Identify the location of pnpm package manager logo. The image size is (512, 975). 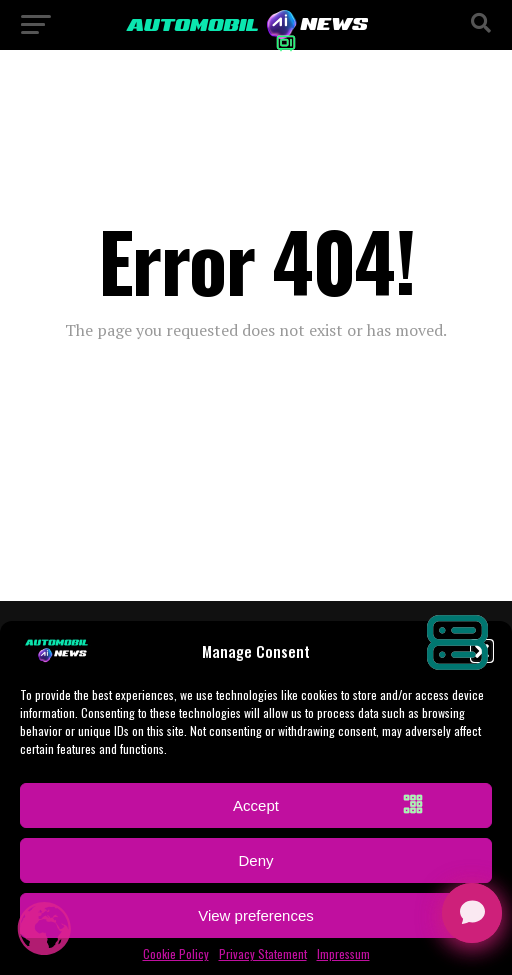
(413, 804).